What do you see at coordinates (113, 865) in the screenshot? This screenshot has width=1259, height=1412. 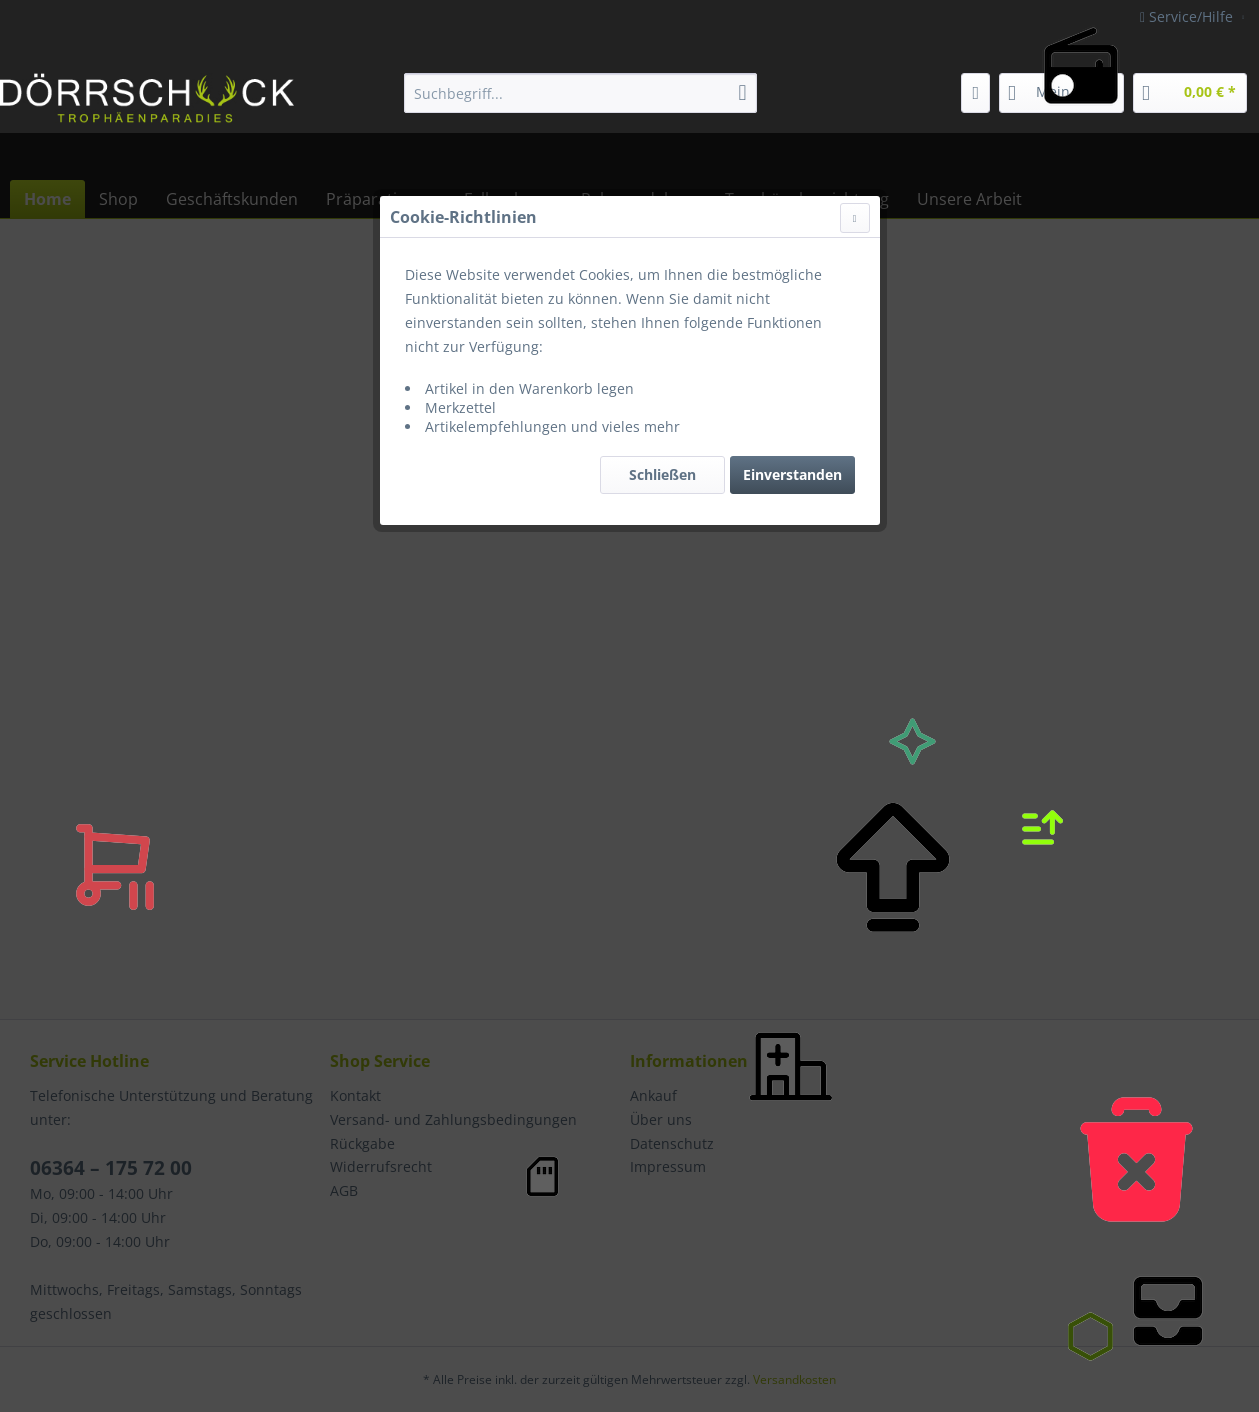 I see `pause or hold your shopping cart` at bounding box center [113, 865].